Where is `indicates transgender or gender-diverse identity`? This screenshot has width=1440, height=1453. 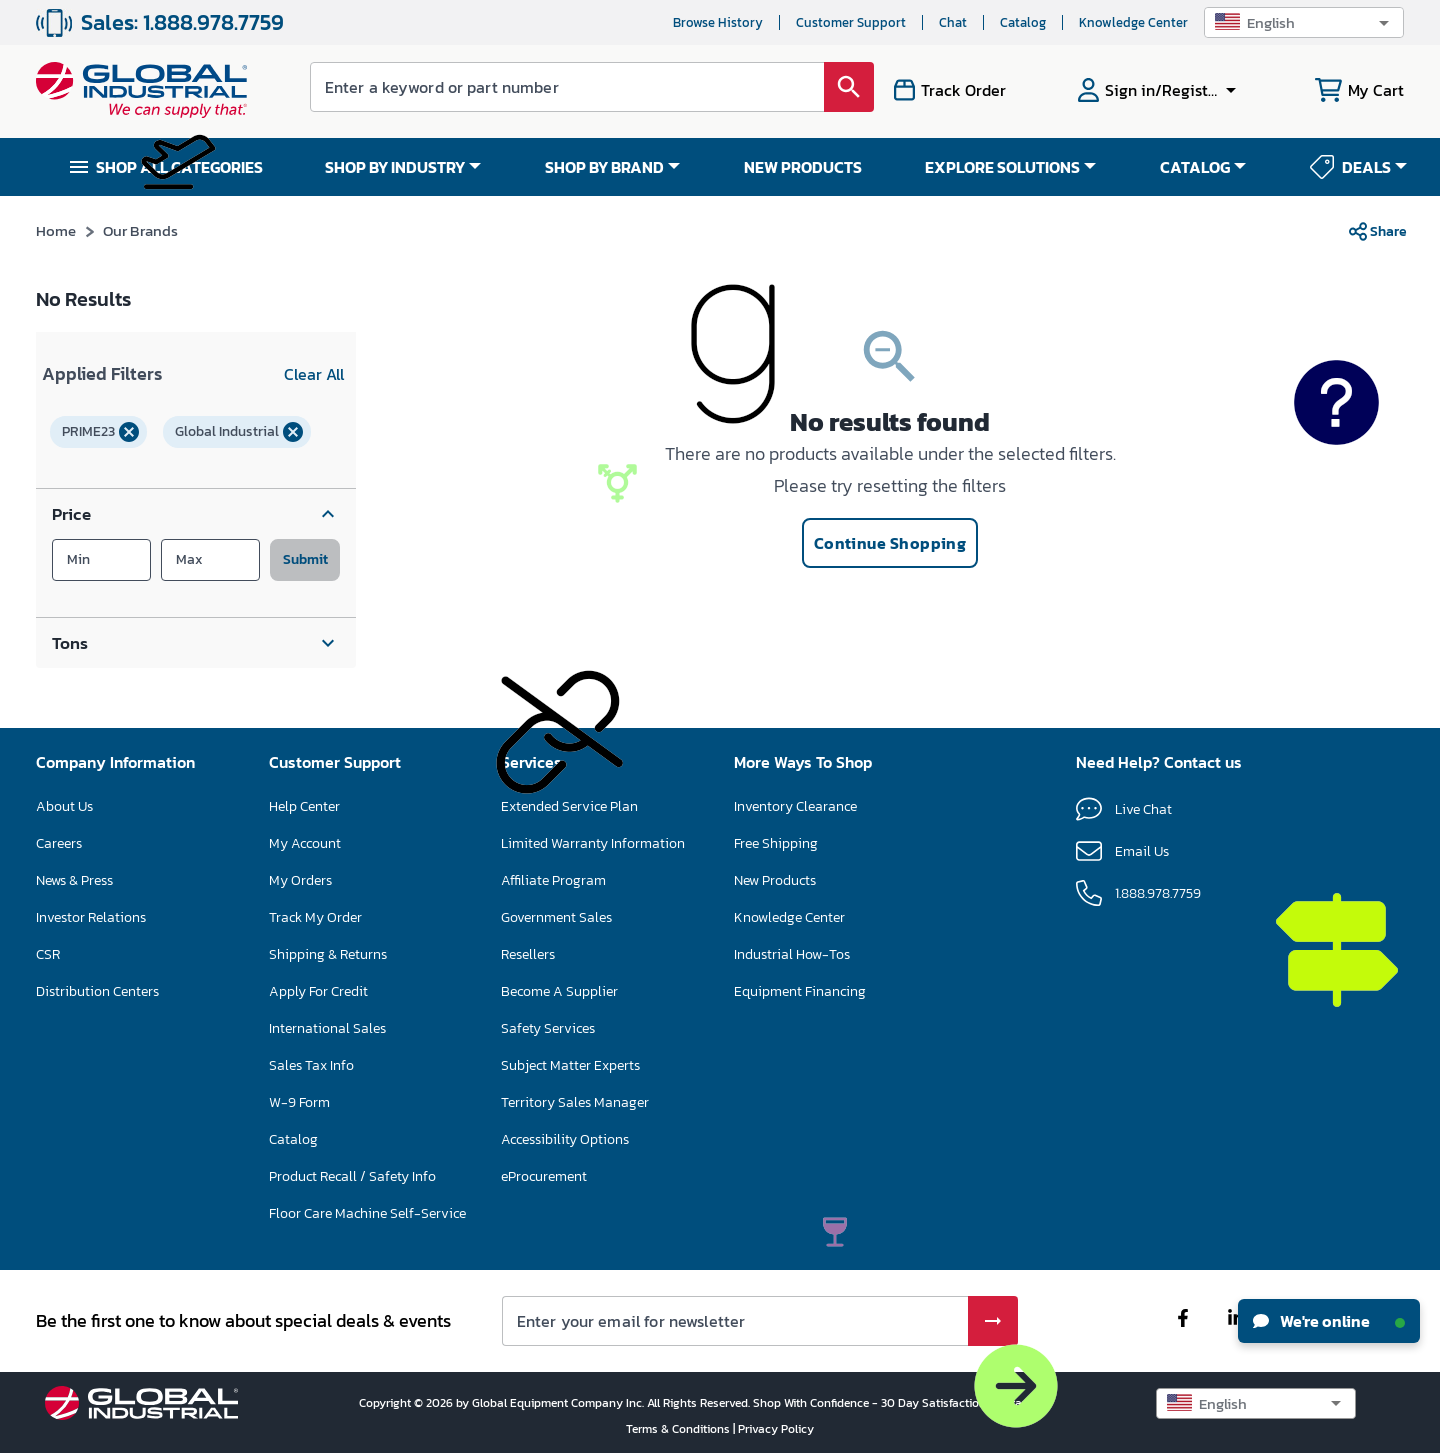 indicates transgender or gender-diverse identity is located at coordinates (617, 483).